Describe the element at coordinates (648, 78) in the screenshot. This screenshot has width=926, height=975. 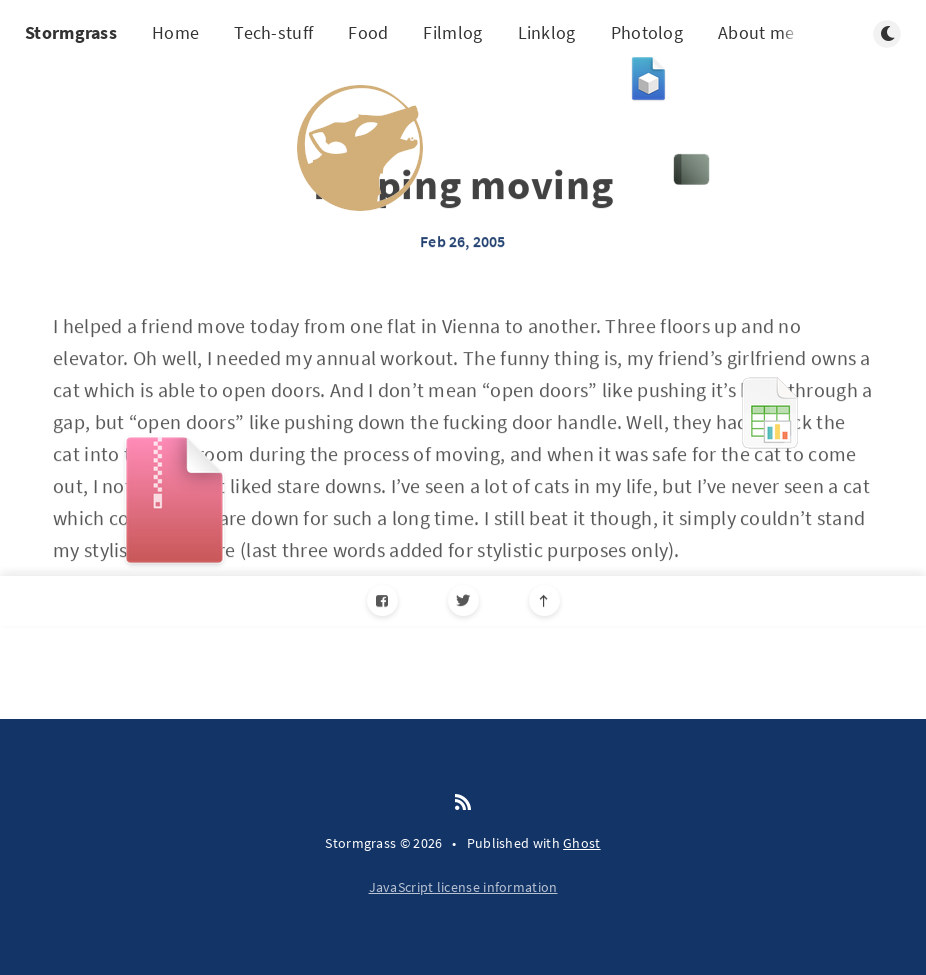
I see `a flatpak application package file` at that location.